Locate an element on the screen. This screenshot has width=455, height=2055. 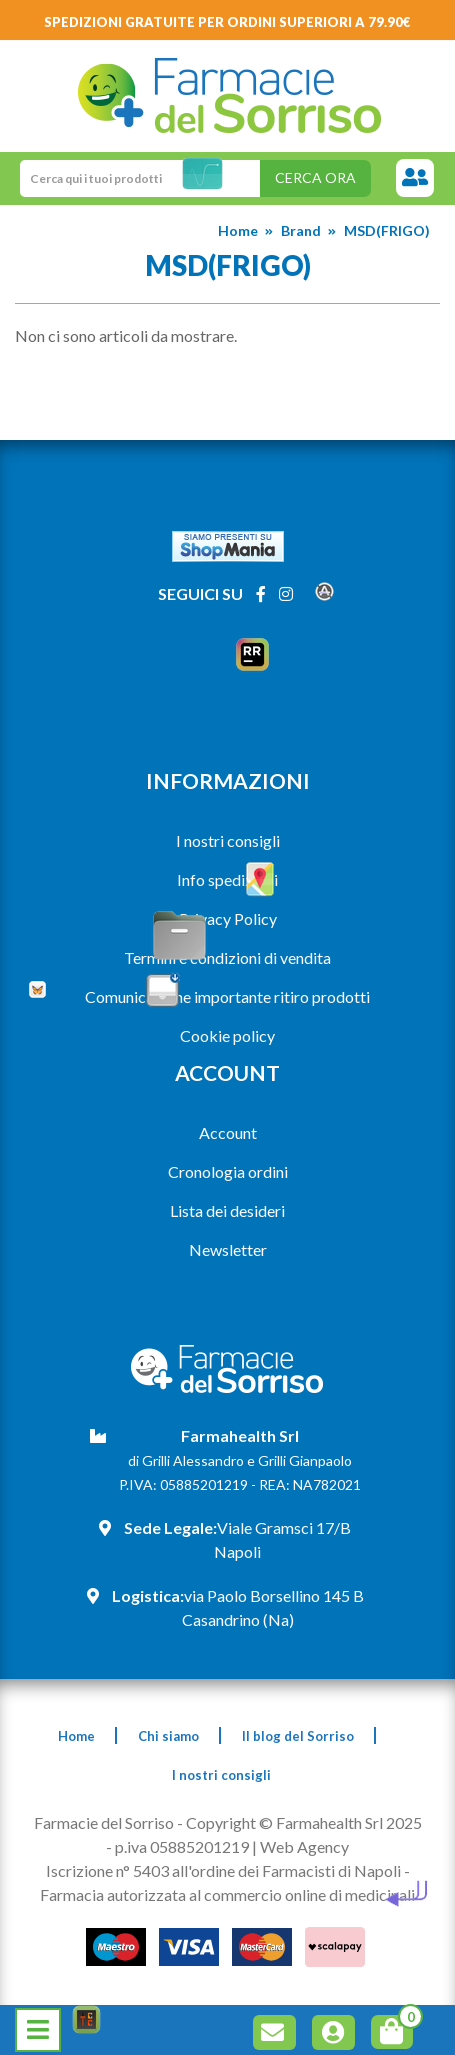
open the software update manager is located at coordinates (324, 591).